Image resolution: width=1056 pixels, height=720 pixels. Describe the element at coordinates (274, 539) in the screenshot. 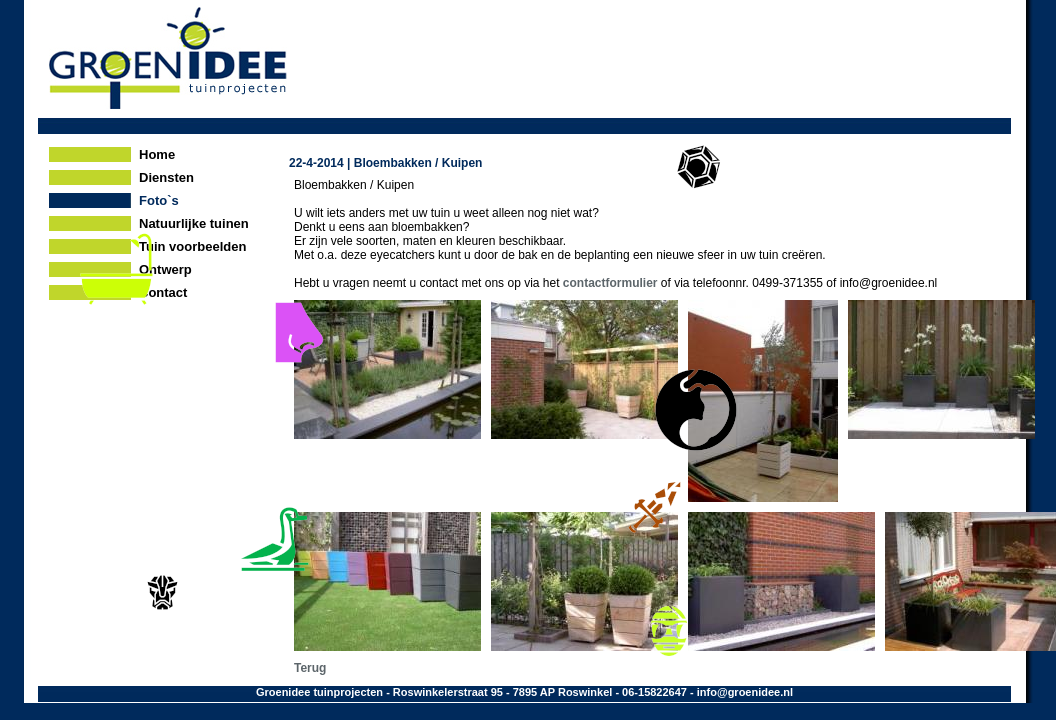

I see `canadian goose character or wildlife element` at that location.